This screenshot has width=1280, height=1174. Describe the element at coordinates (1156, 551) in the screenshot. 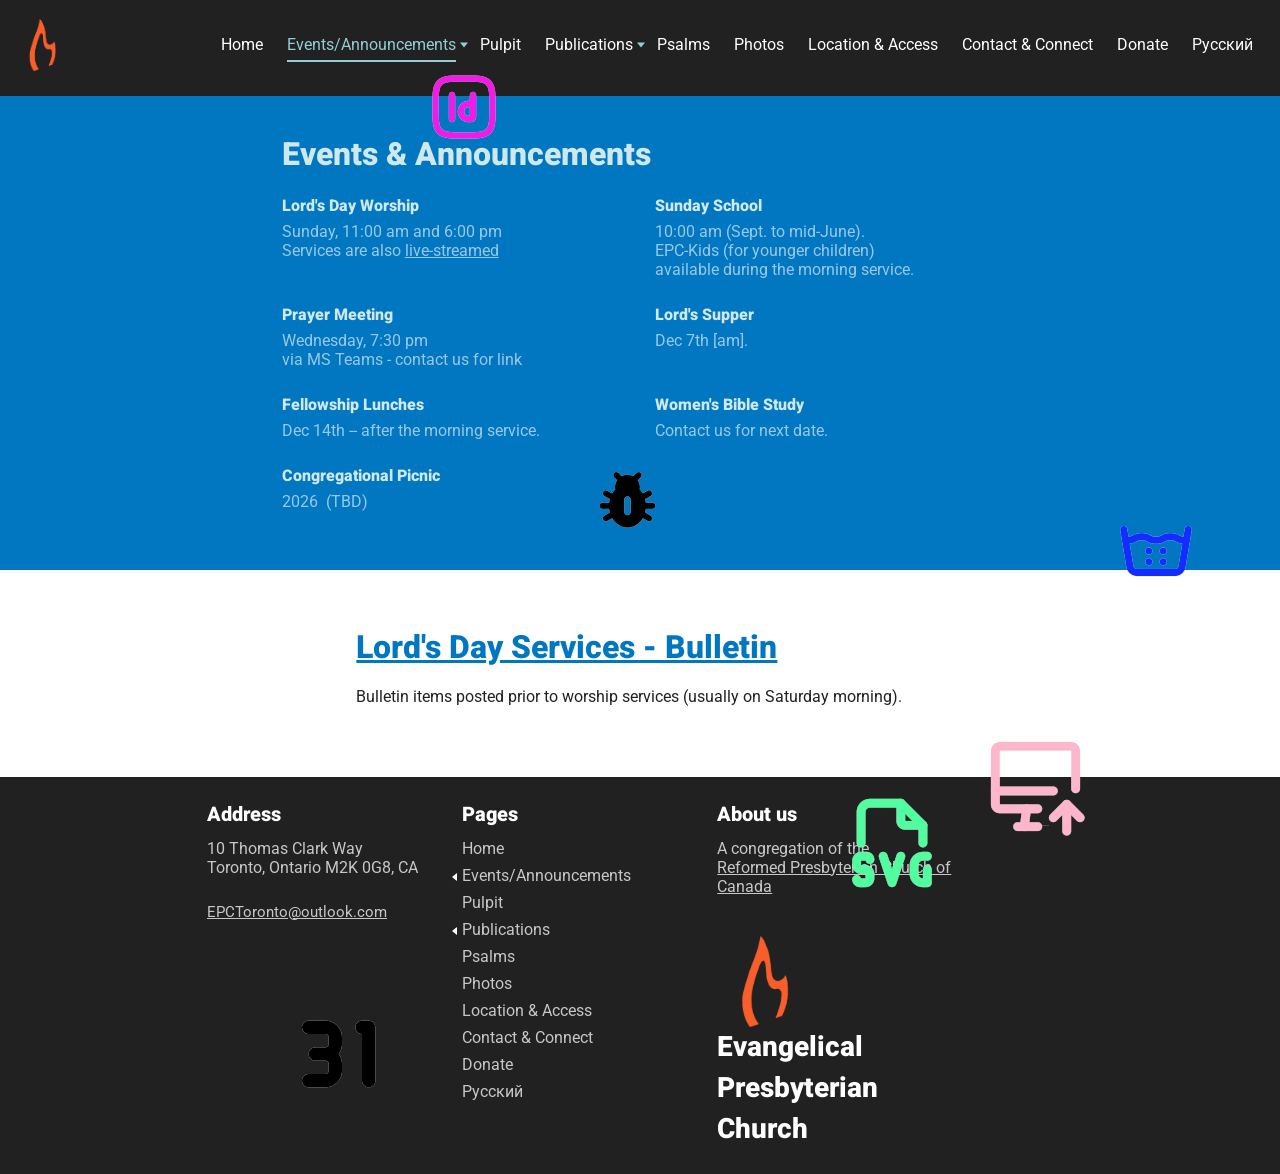

I see `wash at medium-high temperature setting` at that location.